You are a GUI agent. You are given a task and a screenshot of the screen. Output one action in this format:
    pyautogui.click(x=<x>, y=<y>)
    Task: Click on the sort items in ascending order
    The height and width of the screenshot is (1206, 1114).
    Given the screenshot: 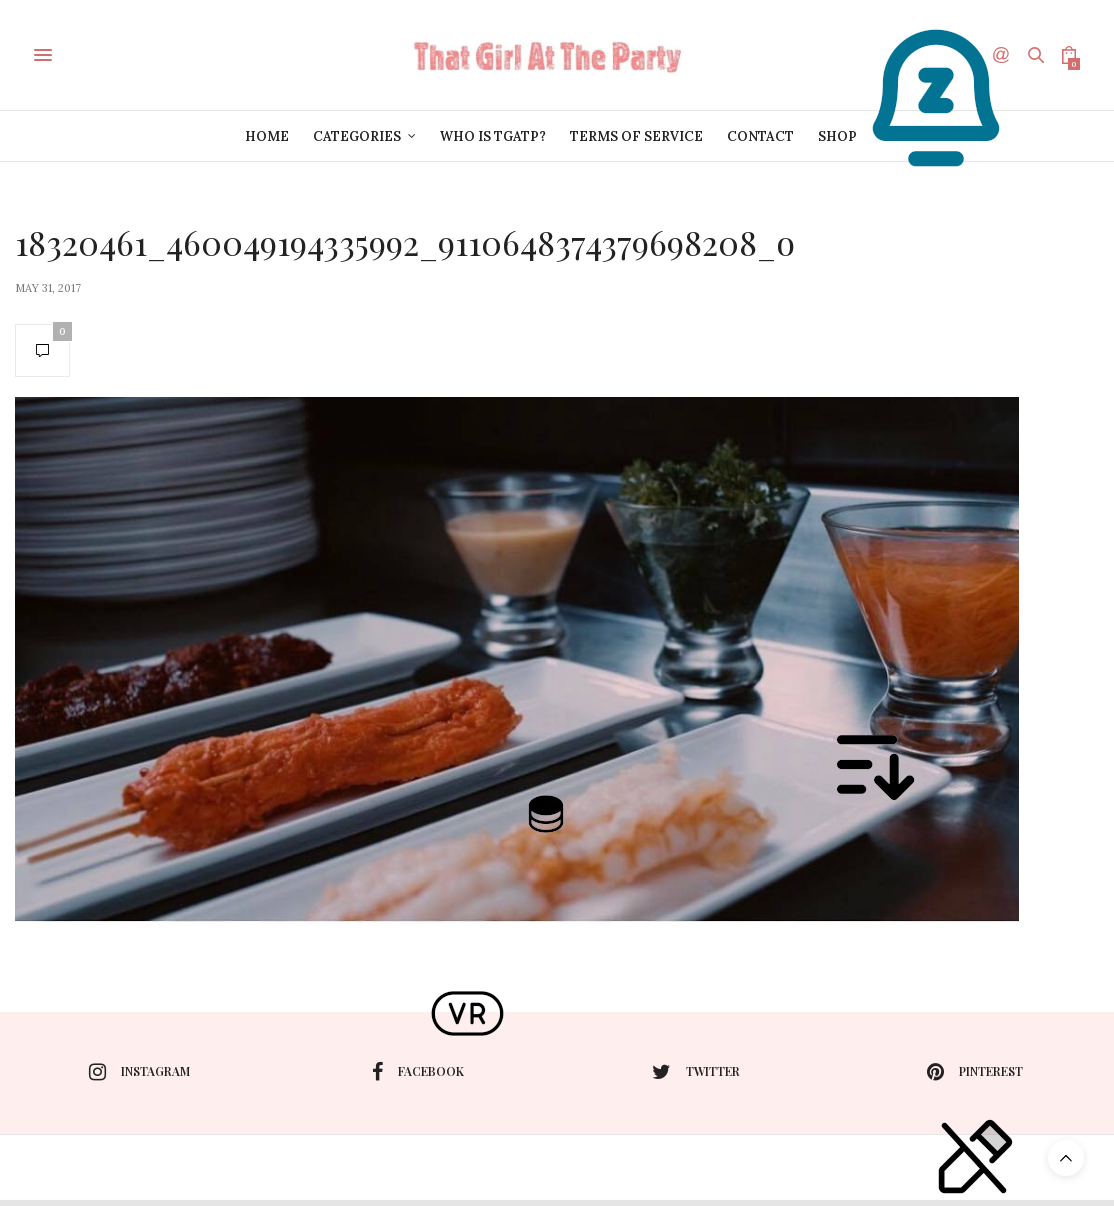 What is the action you would take?
    pyautogui.click(x=872, y=764)
    